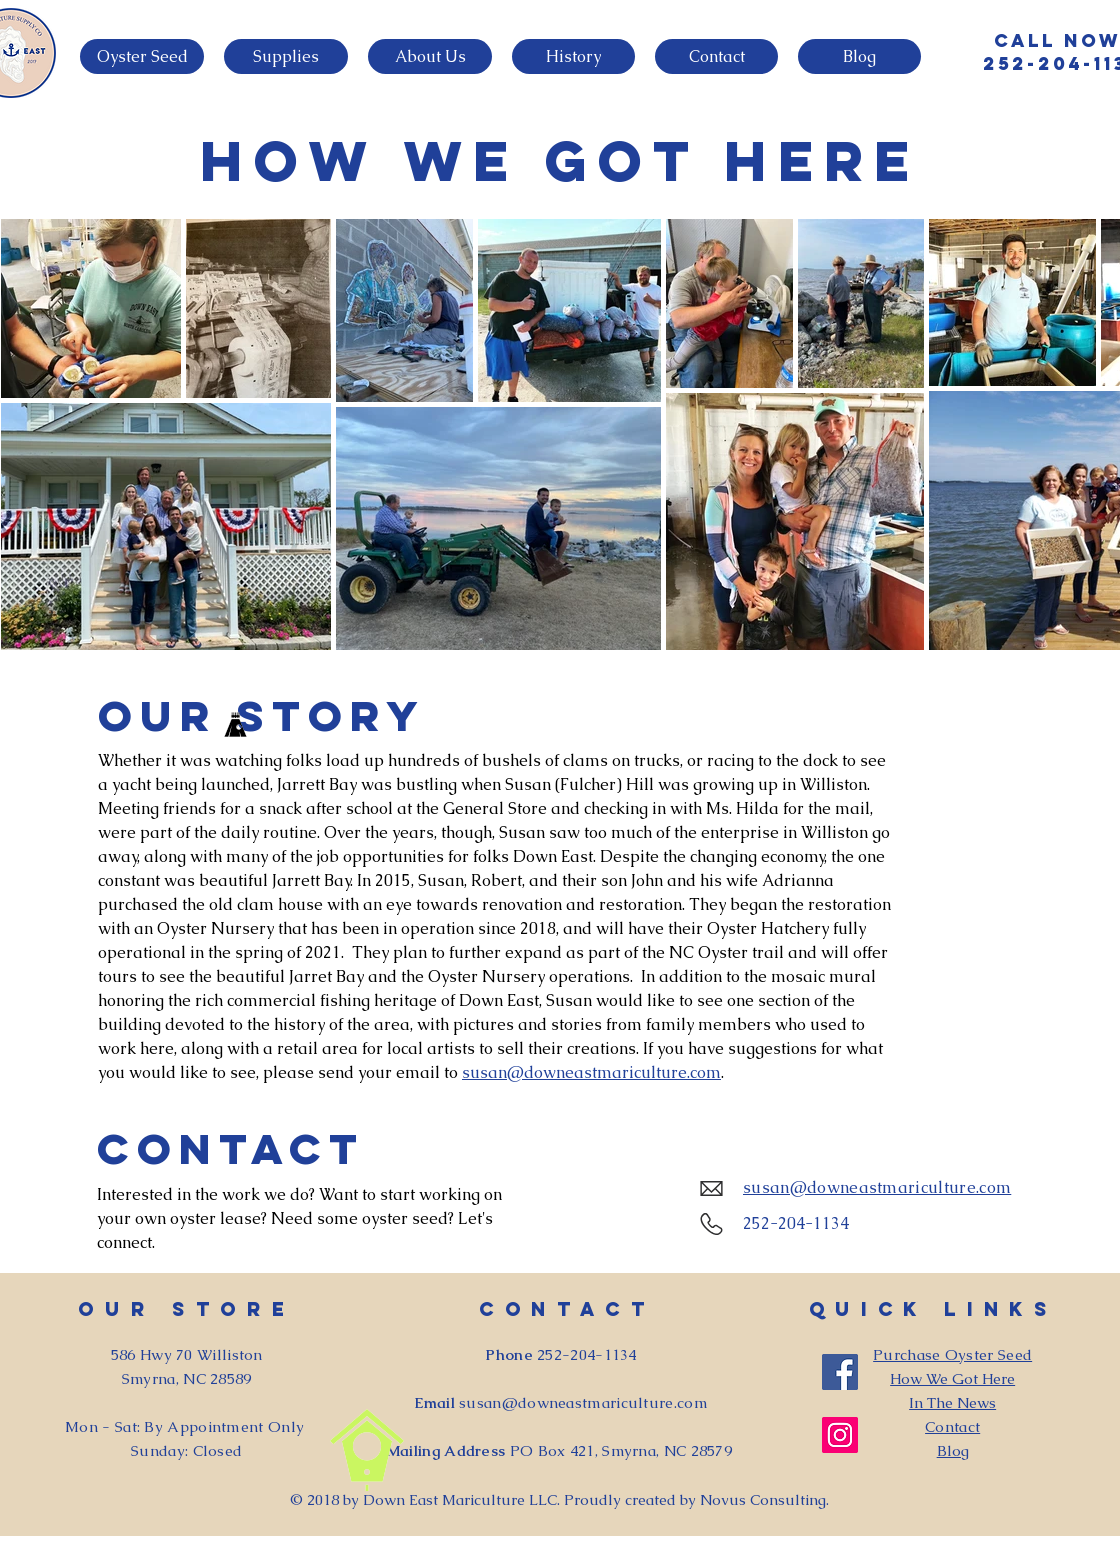 This screenshot has width=1120, height=1543. I want to click on access pet or wildlife features, so click(367, 1450).